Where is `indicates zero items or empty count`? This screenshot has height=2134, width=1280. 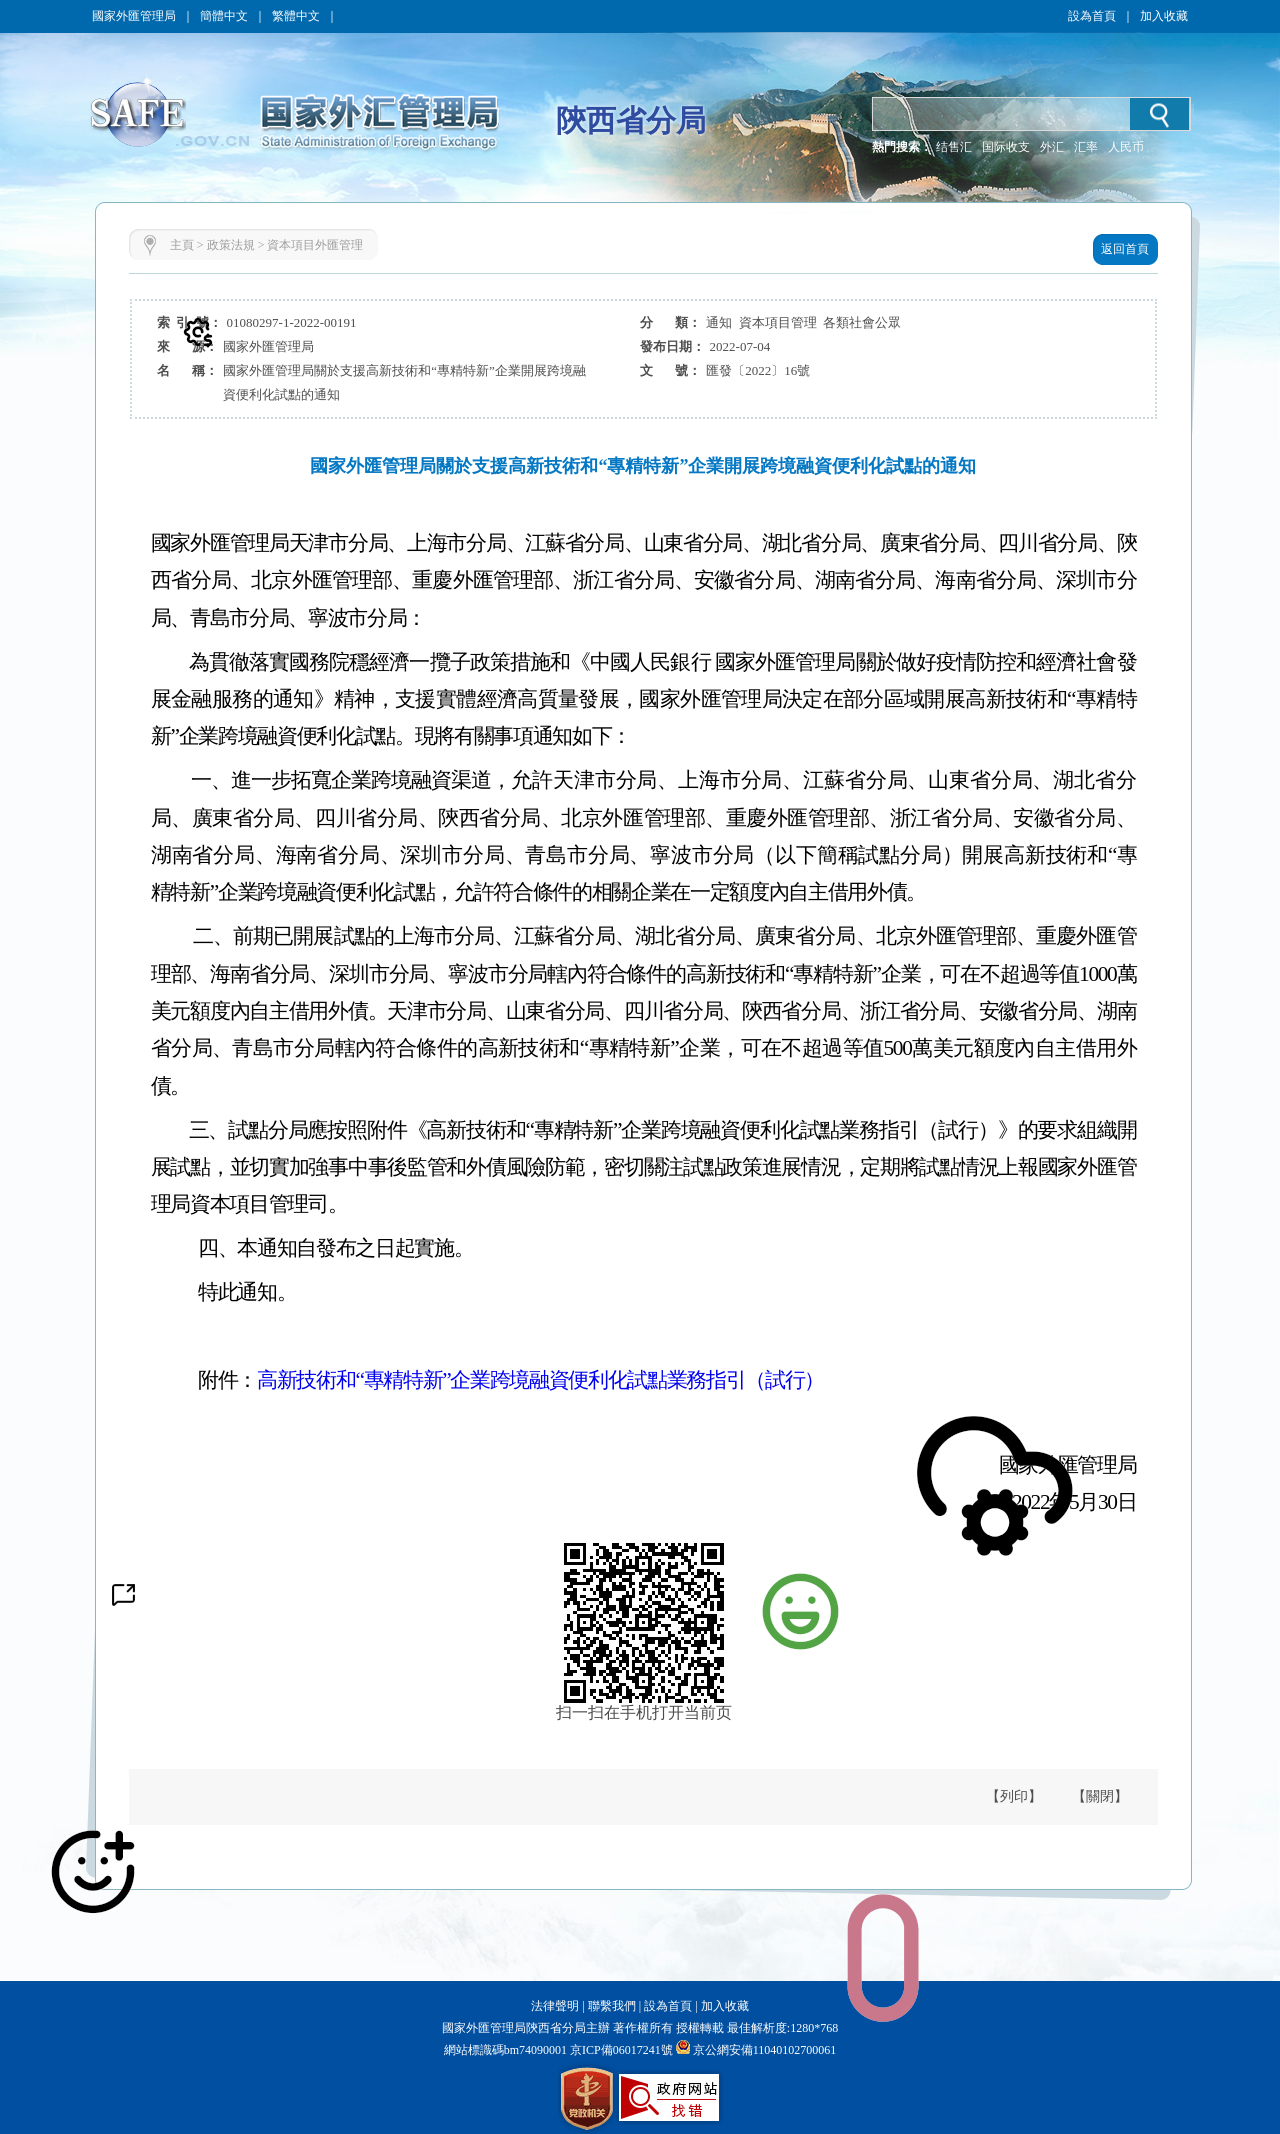 indicates zero items or empty count is located at coordinates (883, 1958).